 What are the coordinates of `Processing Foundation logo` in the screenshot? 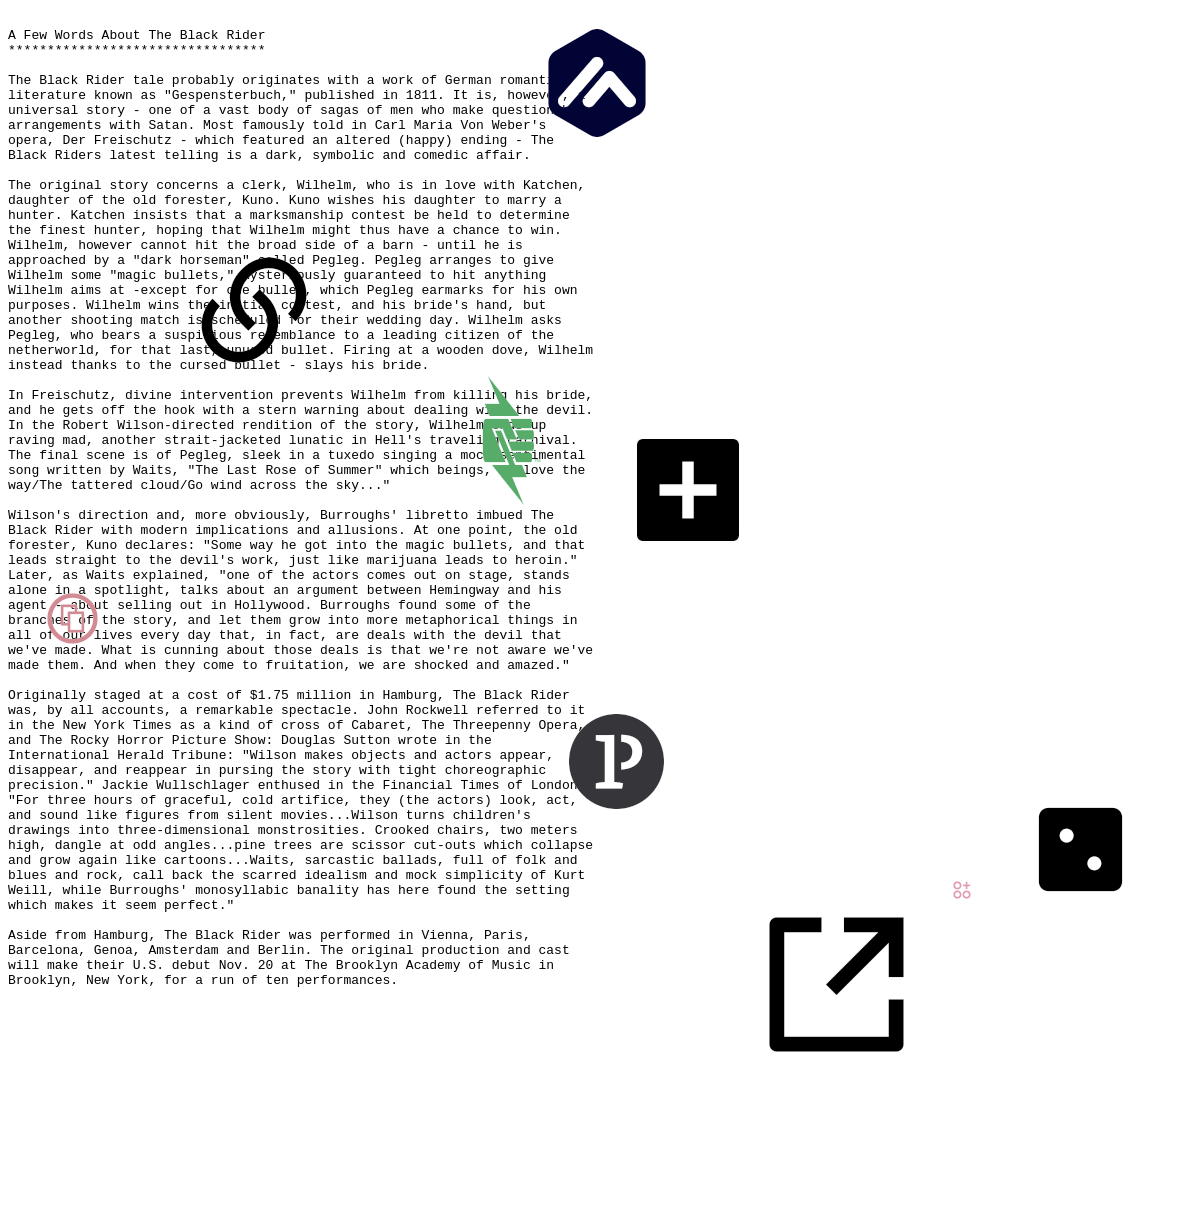 It's located at (616, 761).